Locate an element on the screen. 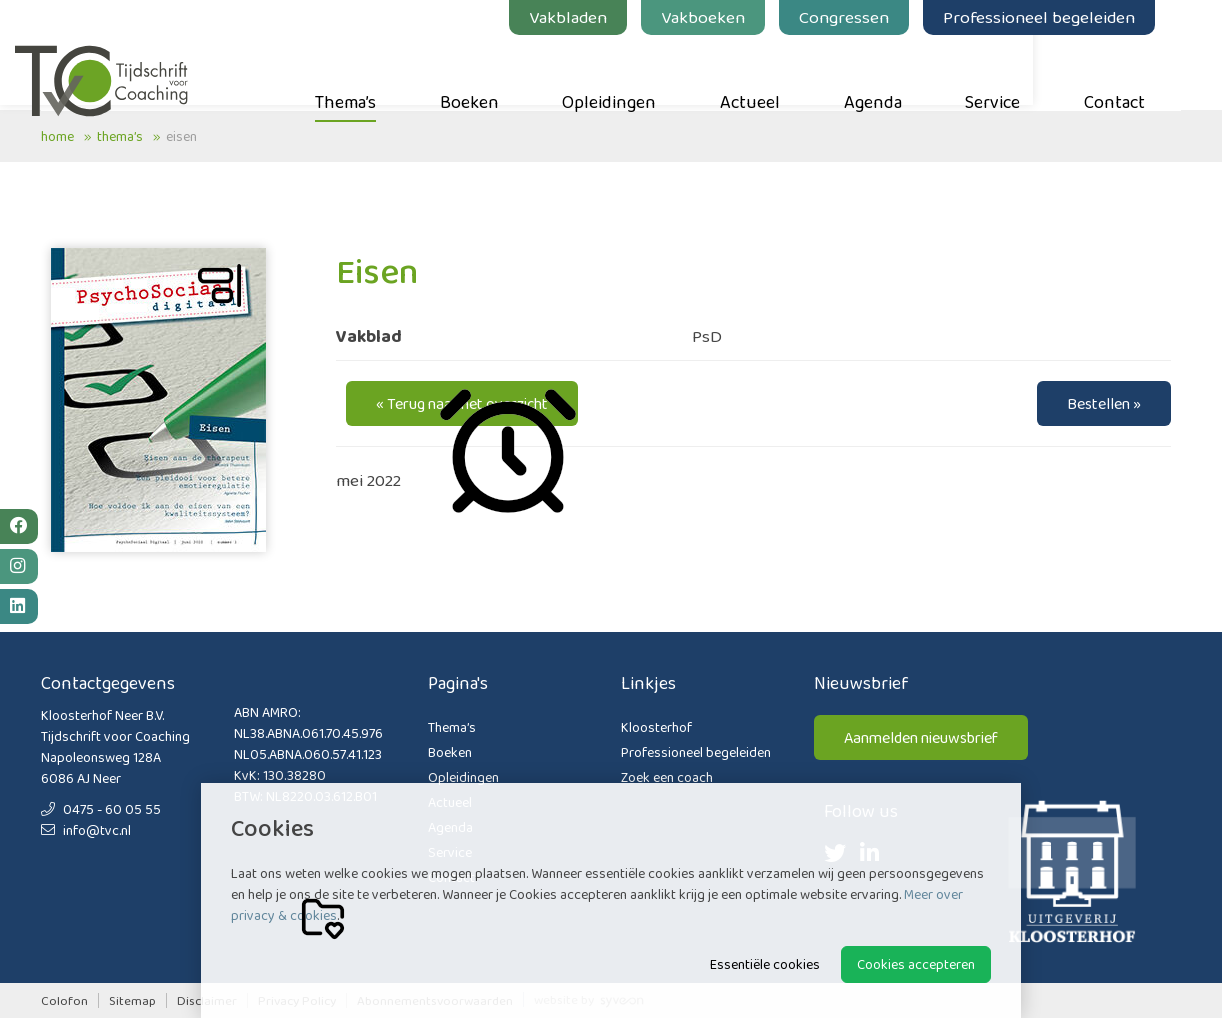 The width and height of the screenshot is (1222, 1018). set or manage alarms is located at coordinates (508, 451).